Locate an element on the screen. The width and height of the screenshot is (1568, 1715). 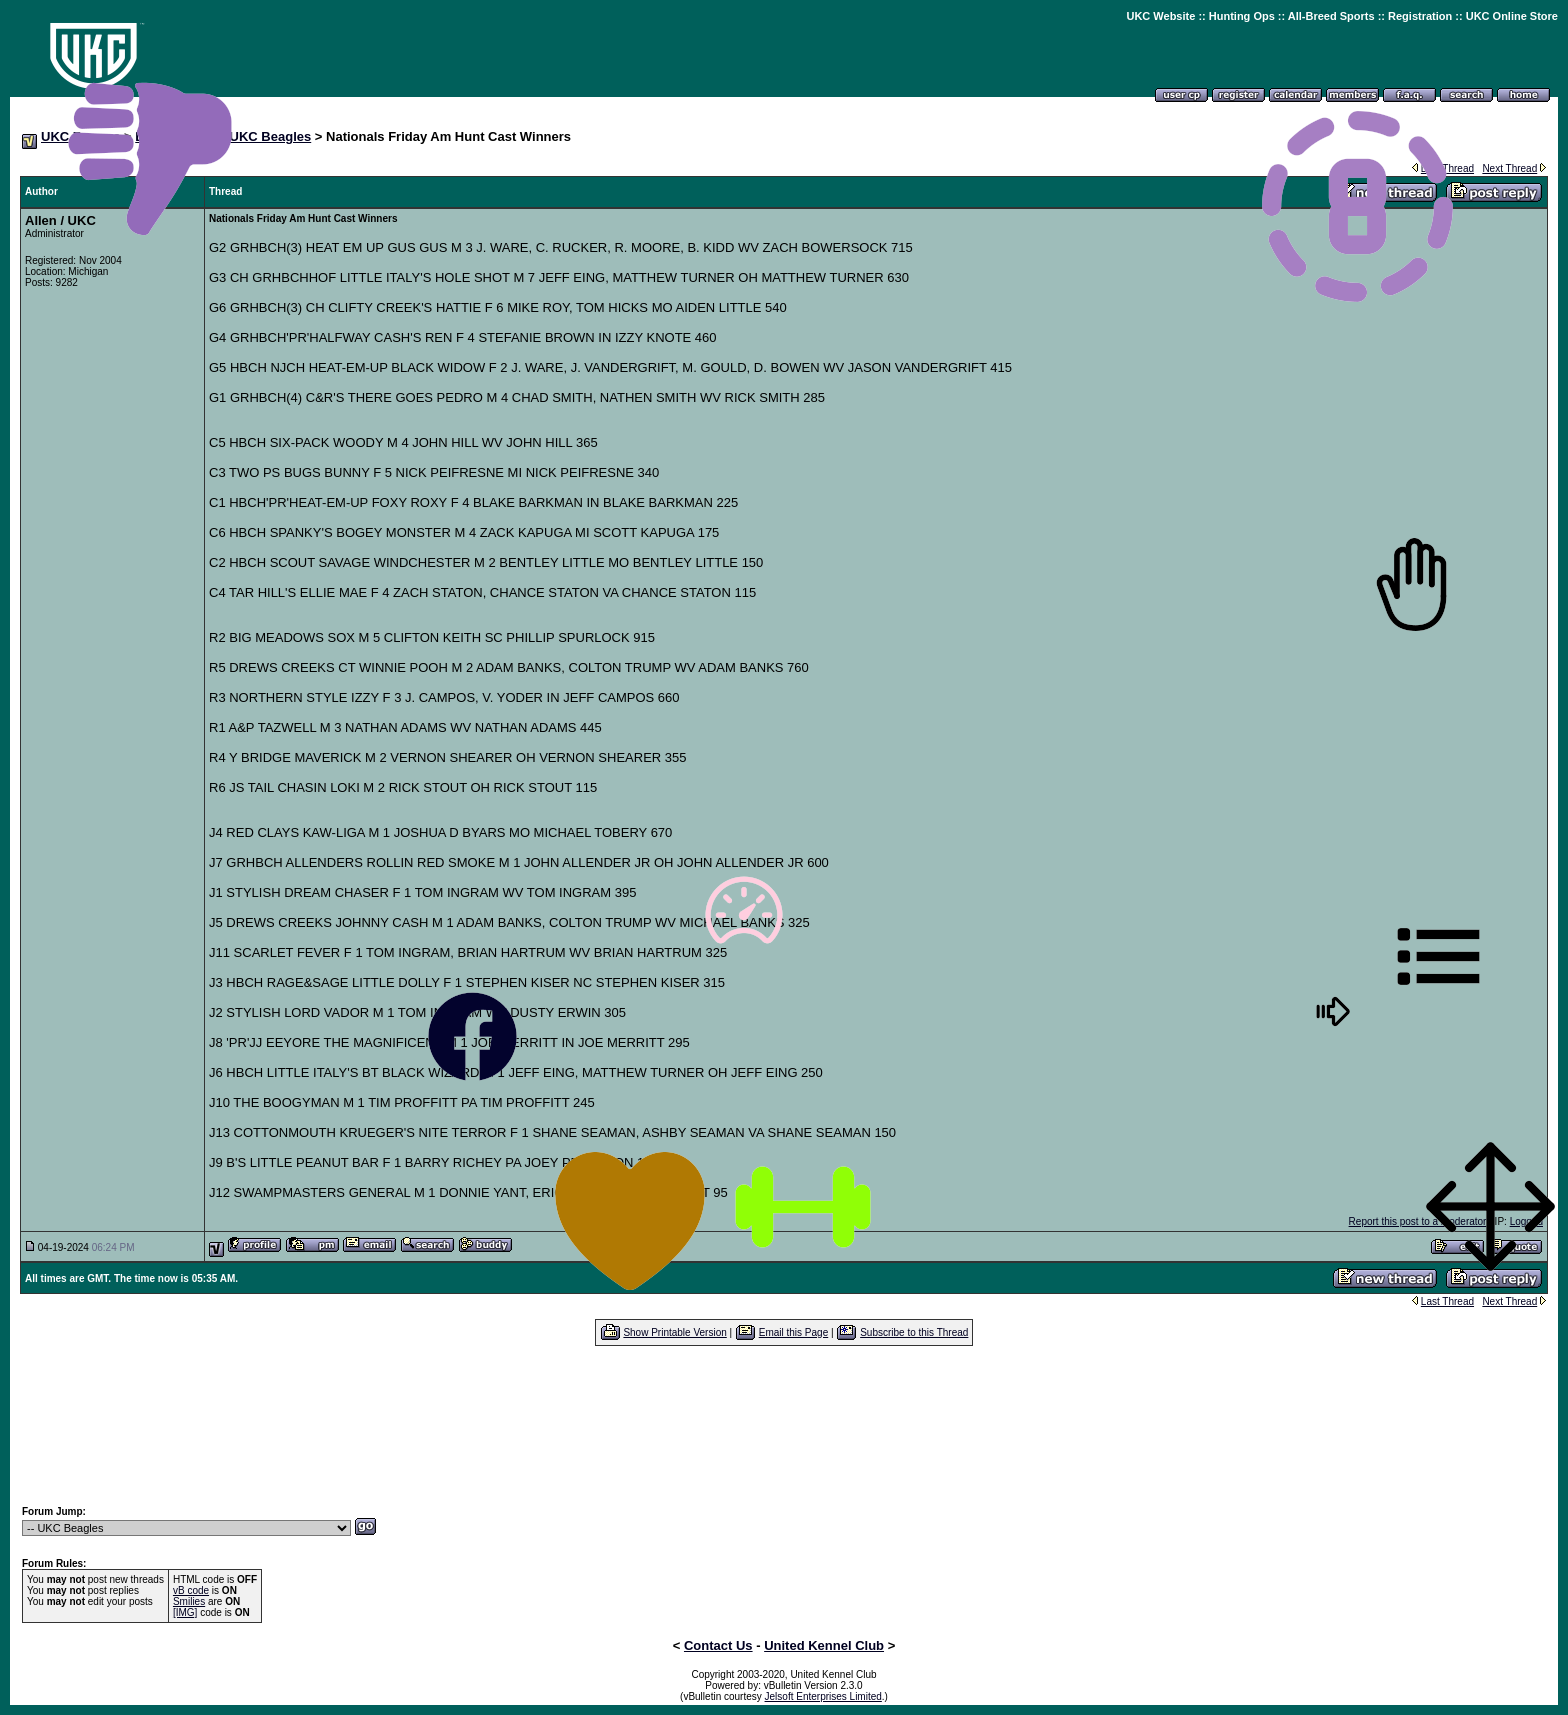
open Facebook app is located at coordinates (472, 1036).